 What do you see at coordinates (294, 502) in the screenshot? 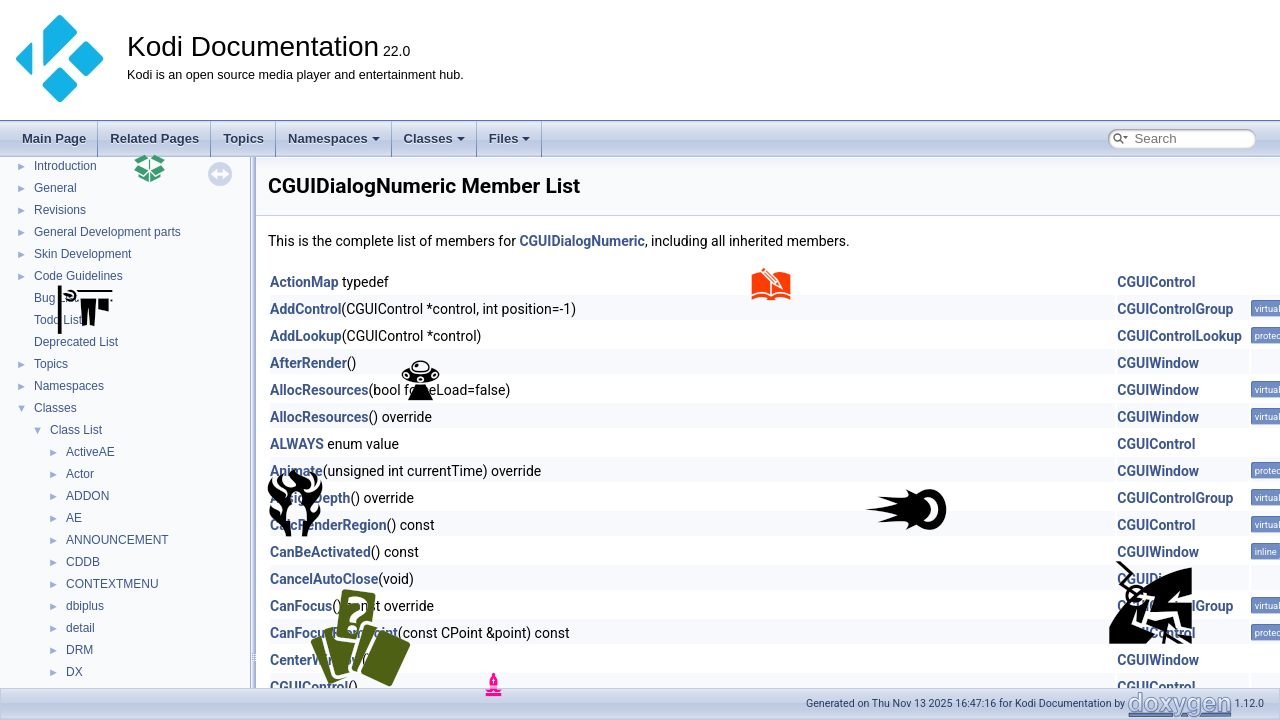
I see `indicates a hot streak or trending status` at bounding box center [294, 502].